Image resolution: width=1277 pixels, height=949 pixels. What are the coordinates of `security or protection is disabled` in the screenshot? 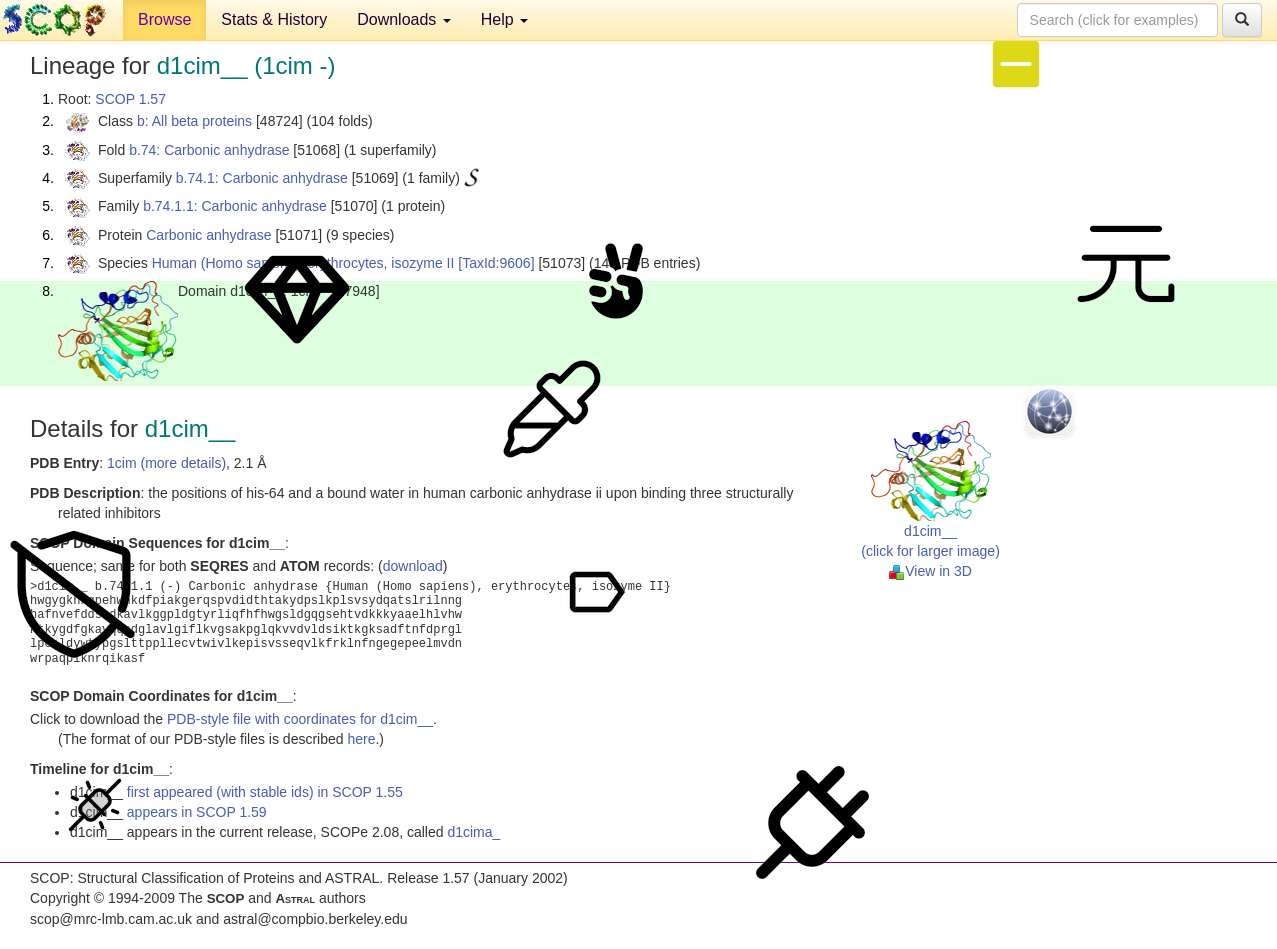 It's located at (74, 593).